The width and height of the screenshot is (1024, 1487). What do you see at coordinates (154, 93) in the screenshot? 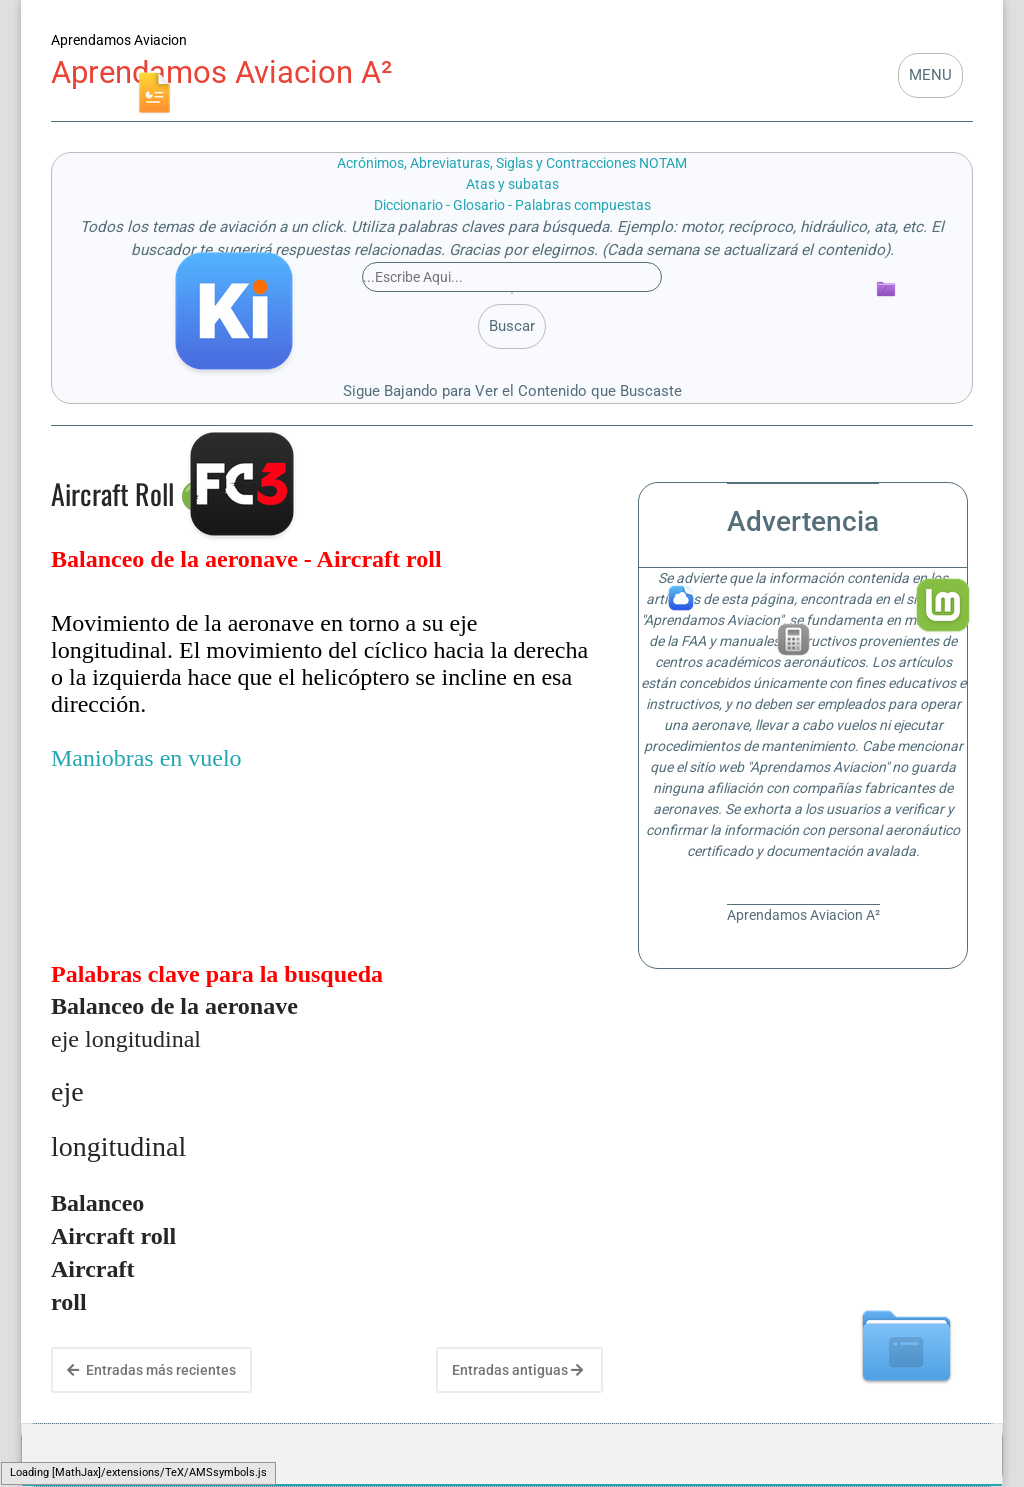
I see `open a presentation file` at bounding box center [154, 93].